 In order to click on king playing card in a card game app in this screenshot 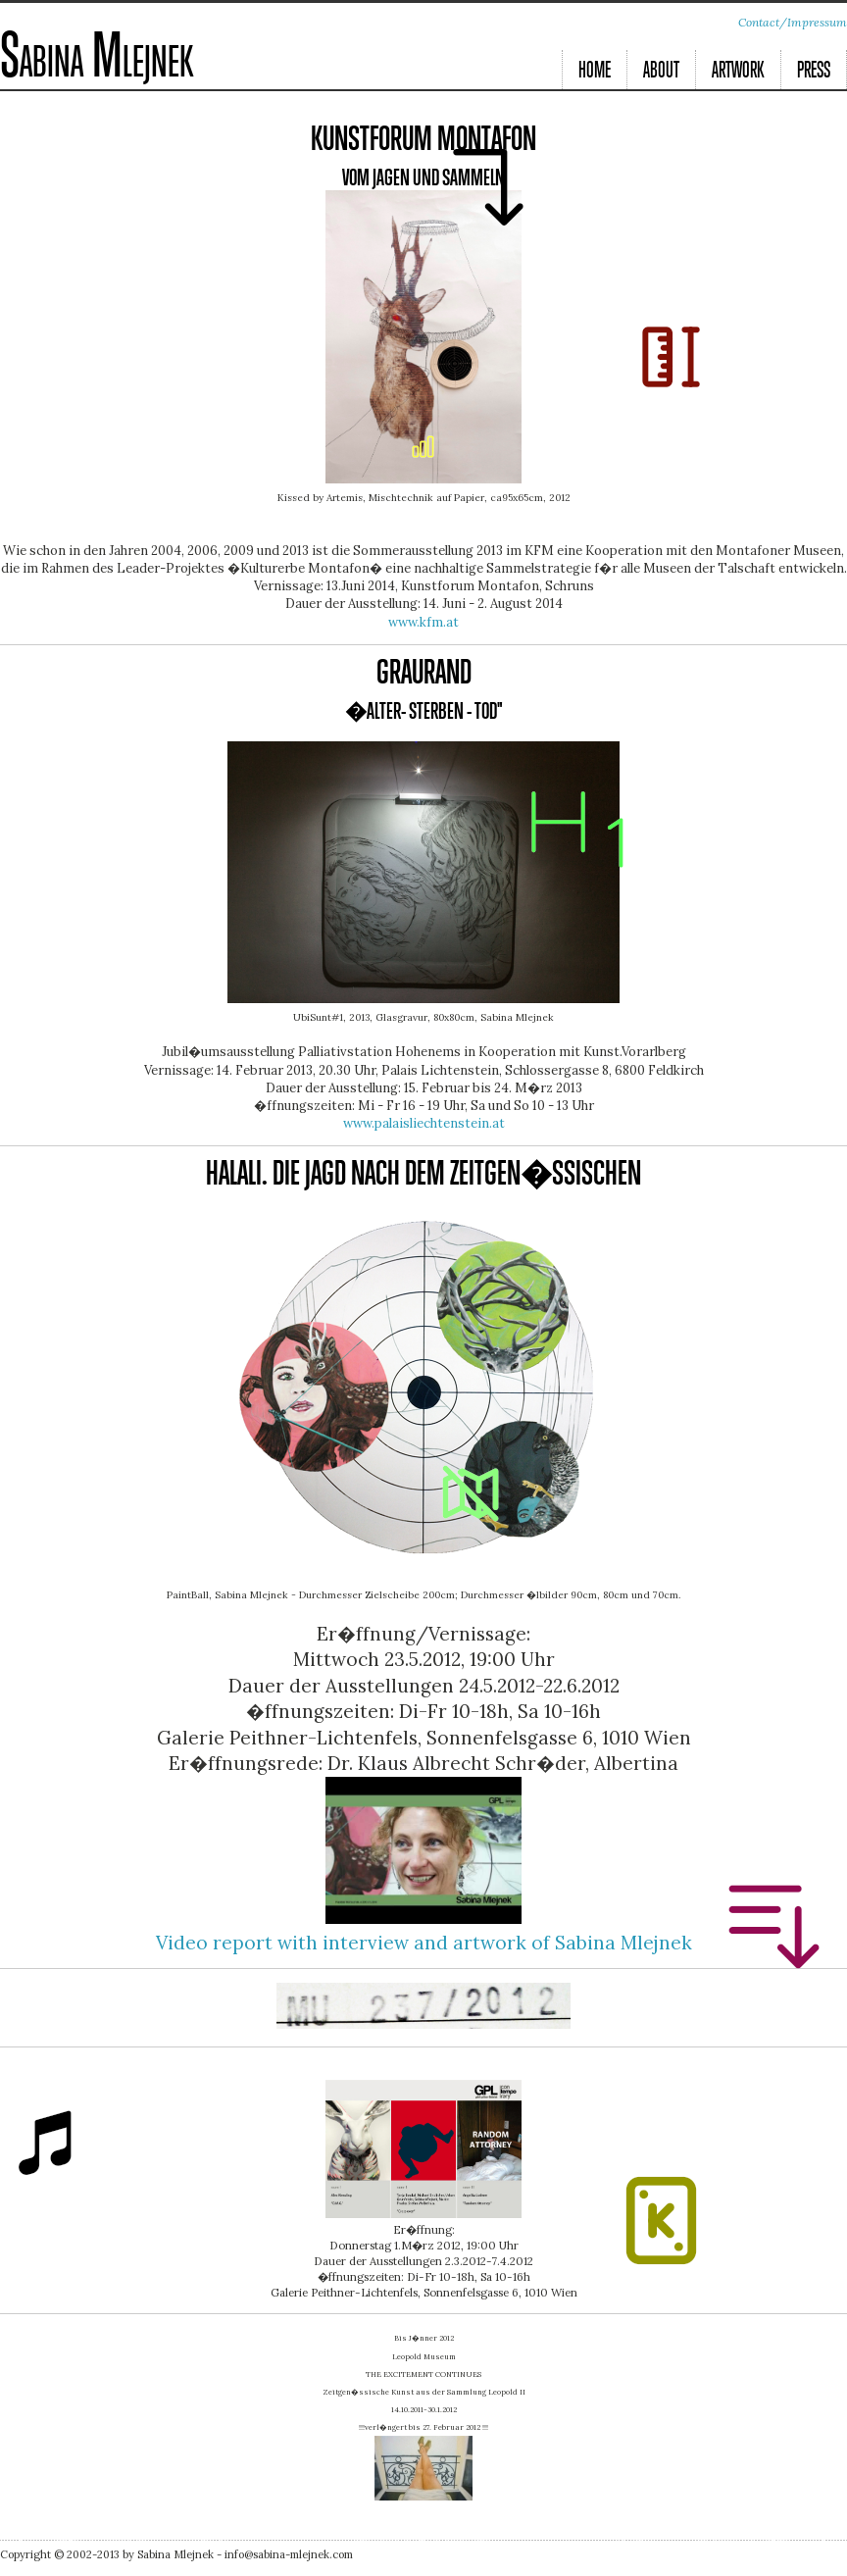, I will do `click(661, 2220)`.